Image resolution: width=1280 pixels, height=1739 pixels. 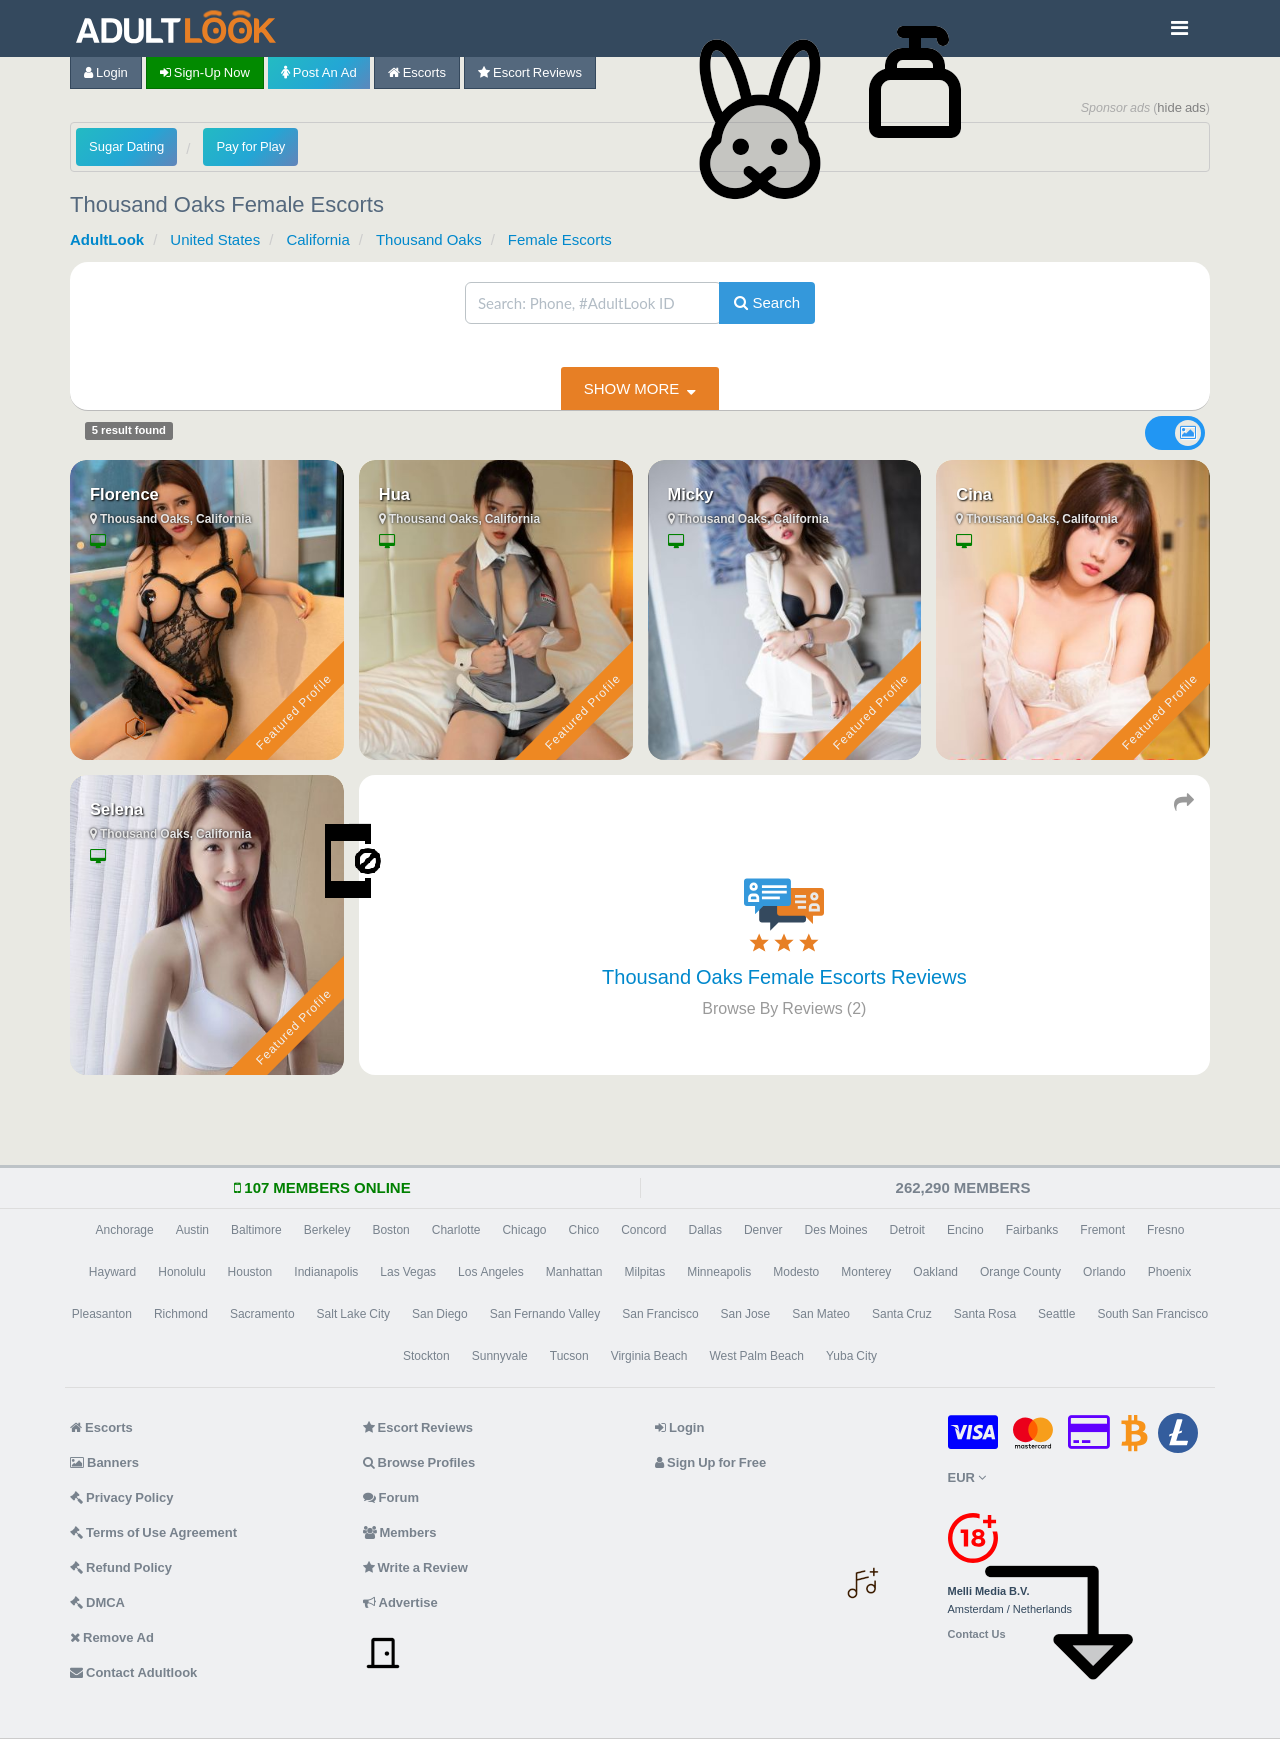 I want to click on select a hexagonal shape or polygon tool, so click(x=135, y=728).